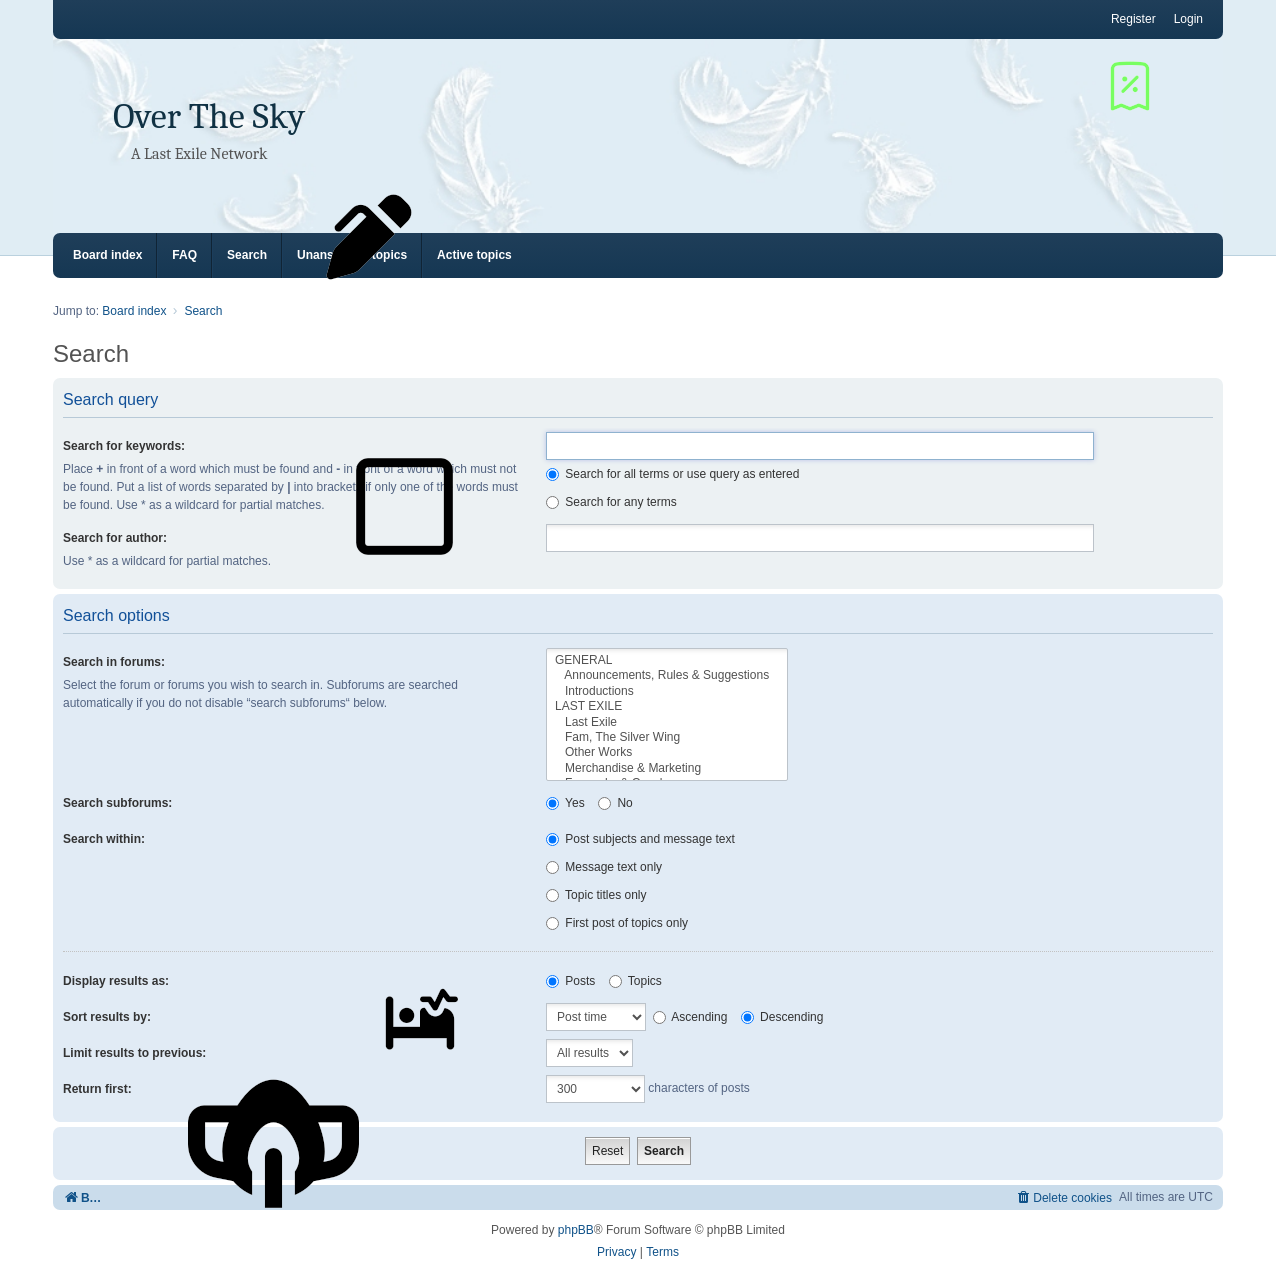 This screenshot has height=1287, width=1276. Describe the element at coordinates (369, 237) in the screenshot. I see `edit or modify content` at that location.